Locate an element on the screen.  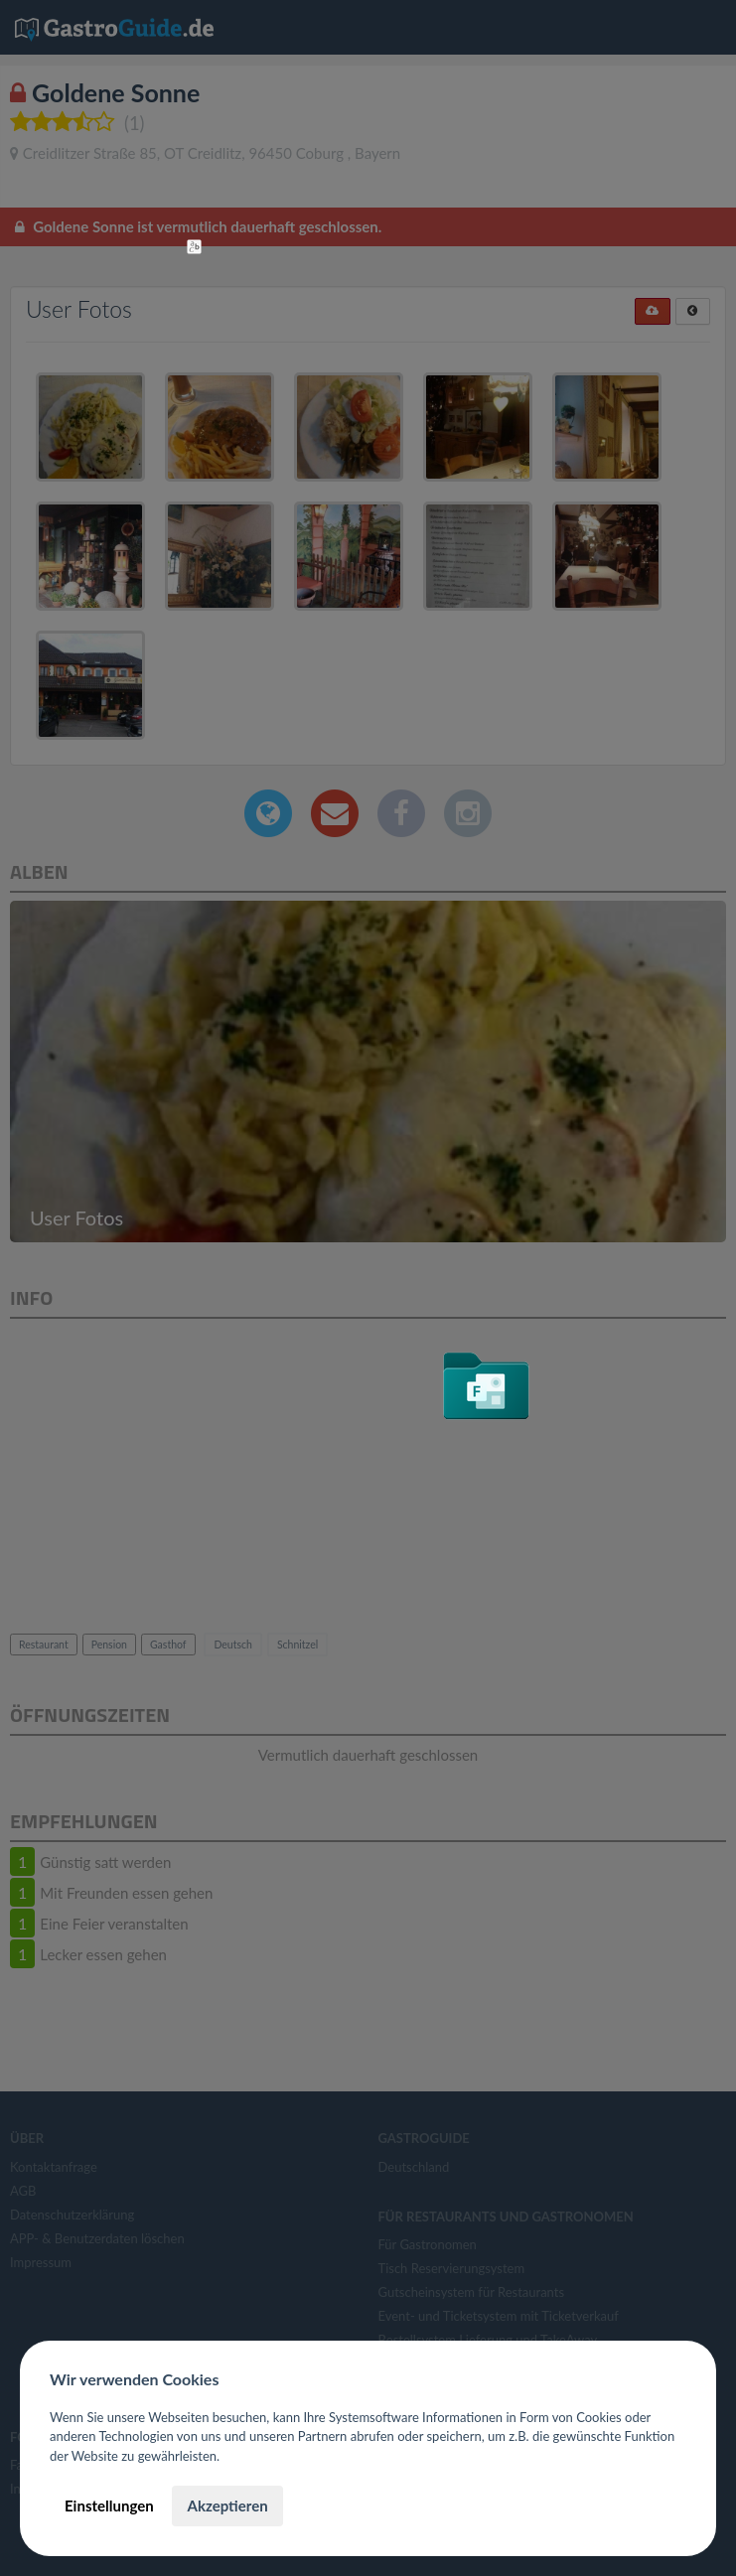
open folder containing Microsoft Forms files is located at coordinates (486, 1388).